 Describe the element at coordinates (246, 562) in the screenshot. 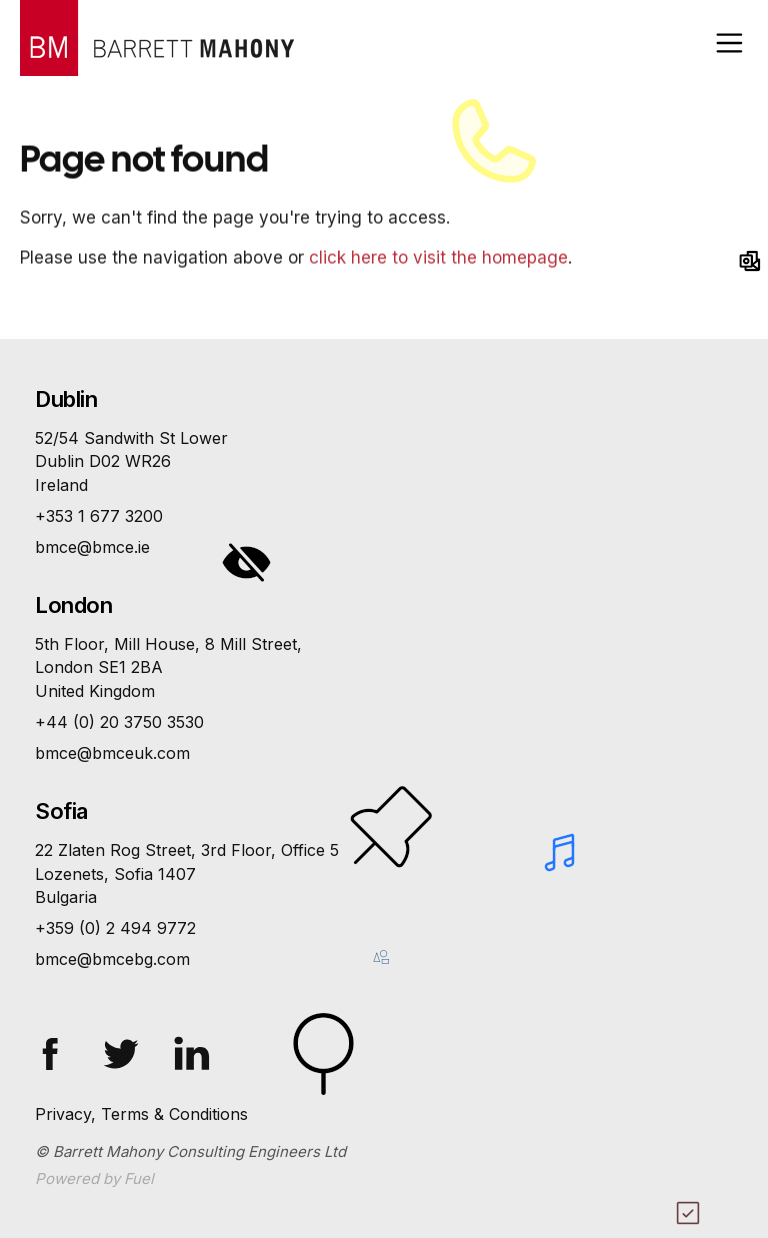

I see `hide password or sensitive content` at that location.